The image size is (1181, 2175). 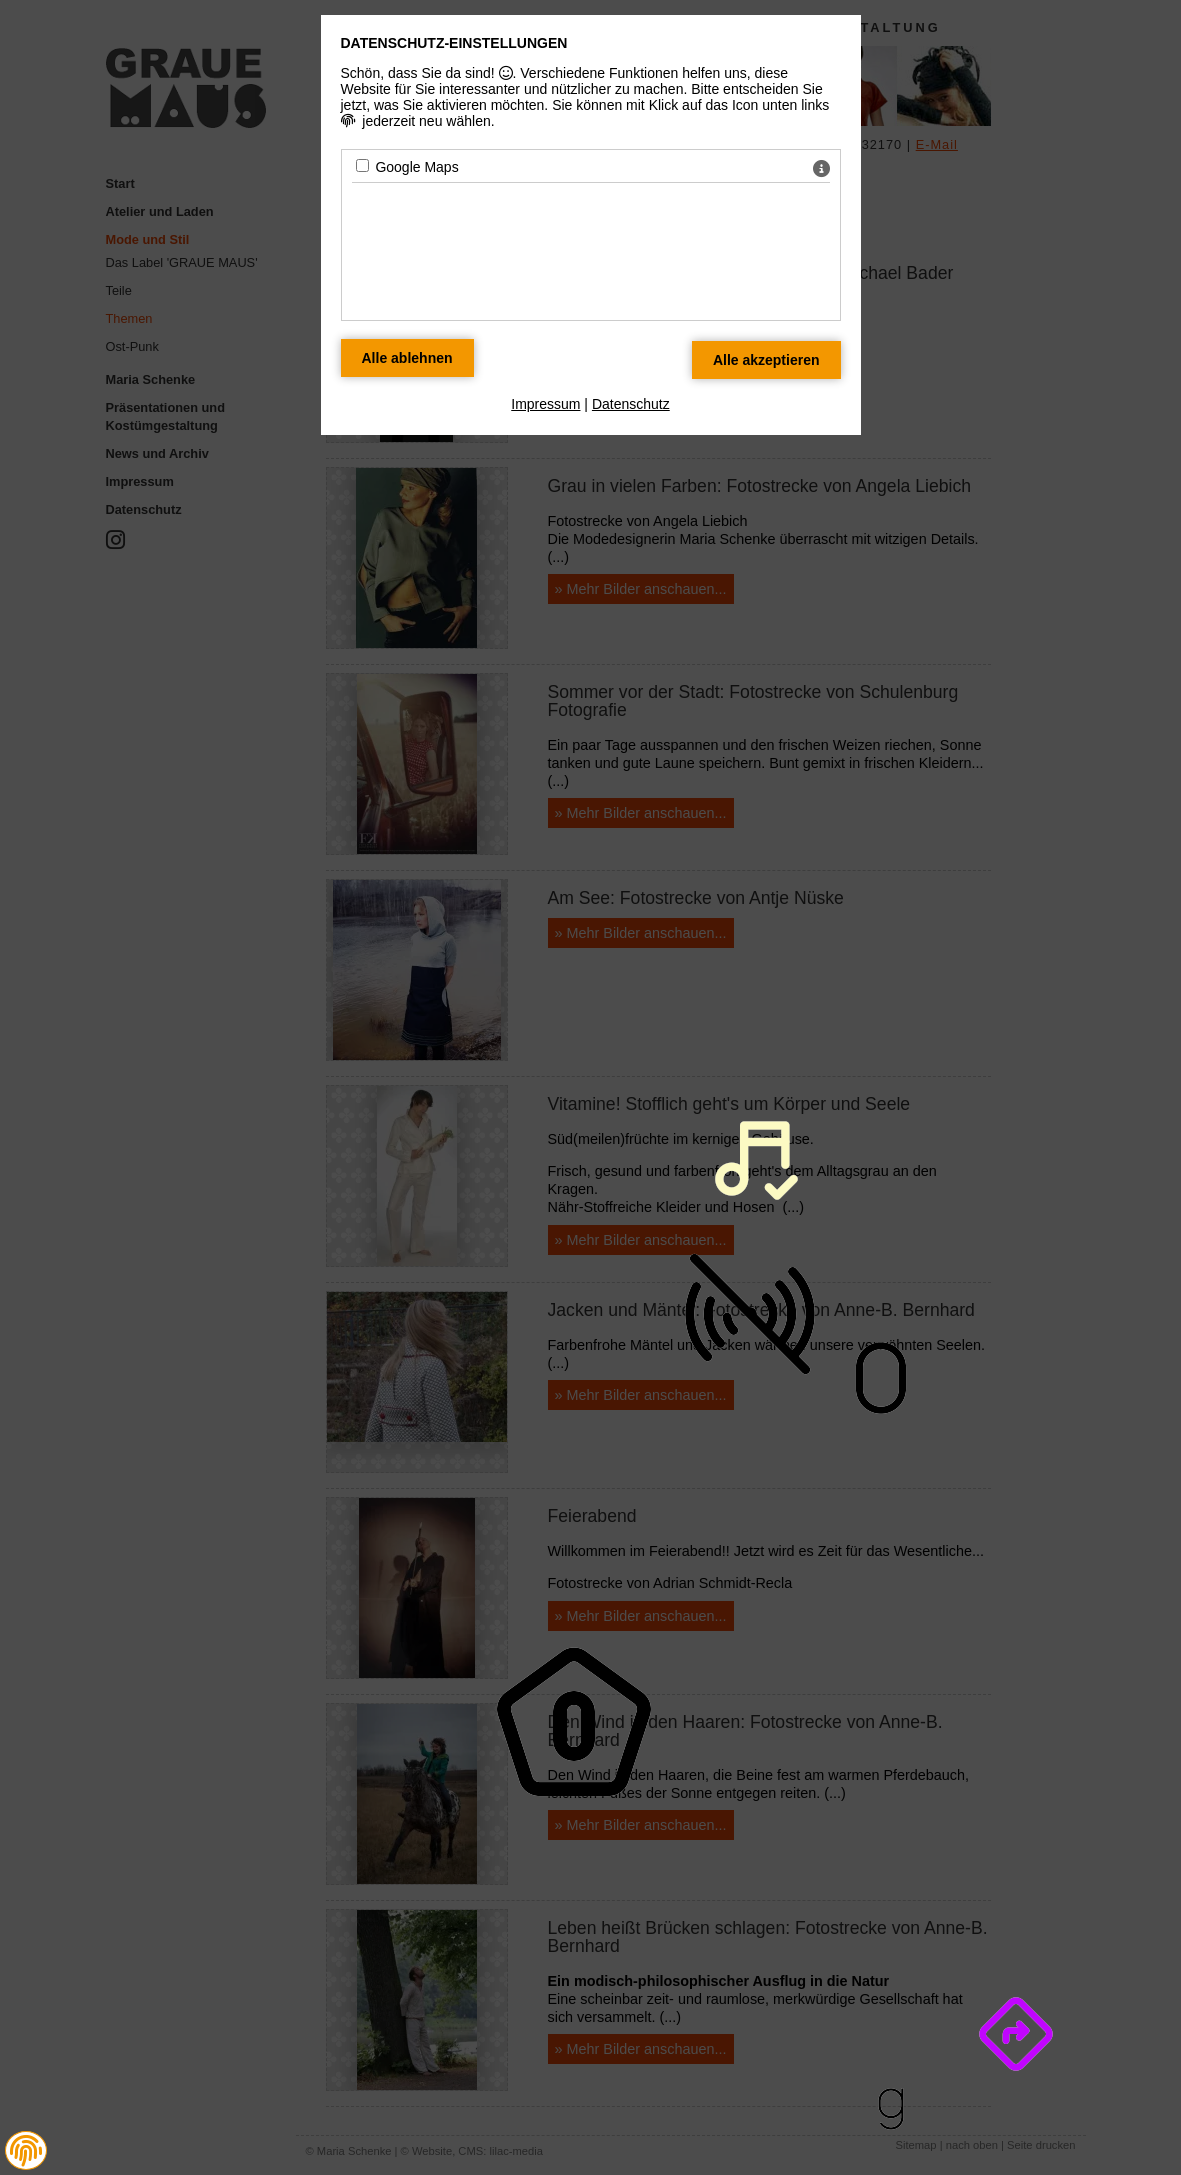 What do you see at coordinates (750, 1314) in the screenshot?
I see `no signal or connection unavailable` at bounding box center [750, 1314].